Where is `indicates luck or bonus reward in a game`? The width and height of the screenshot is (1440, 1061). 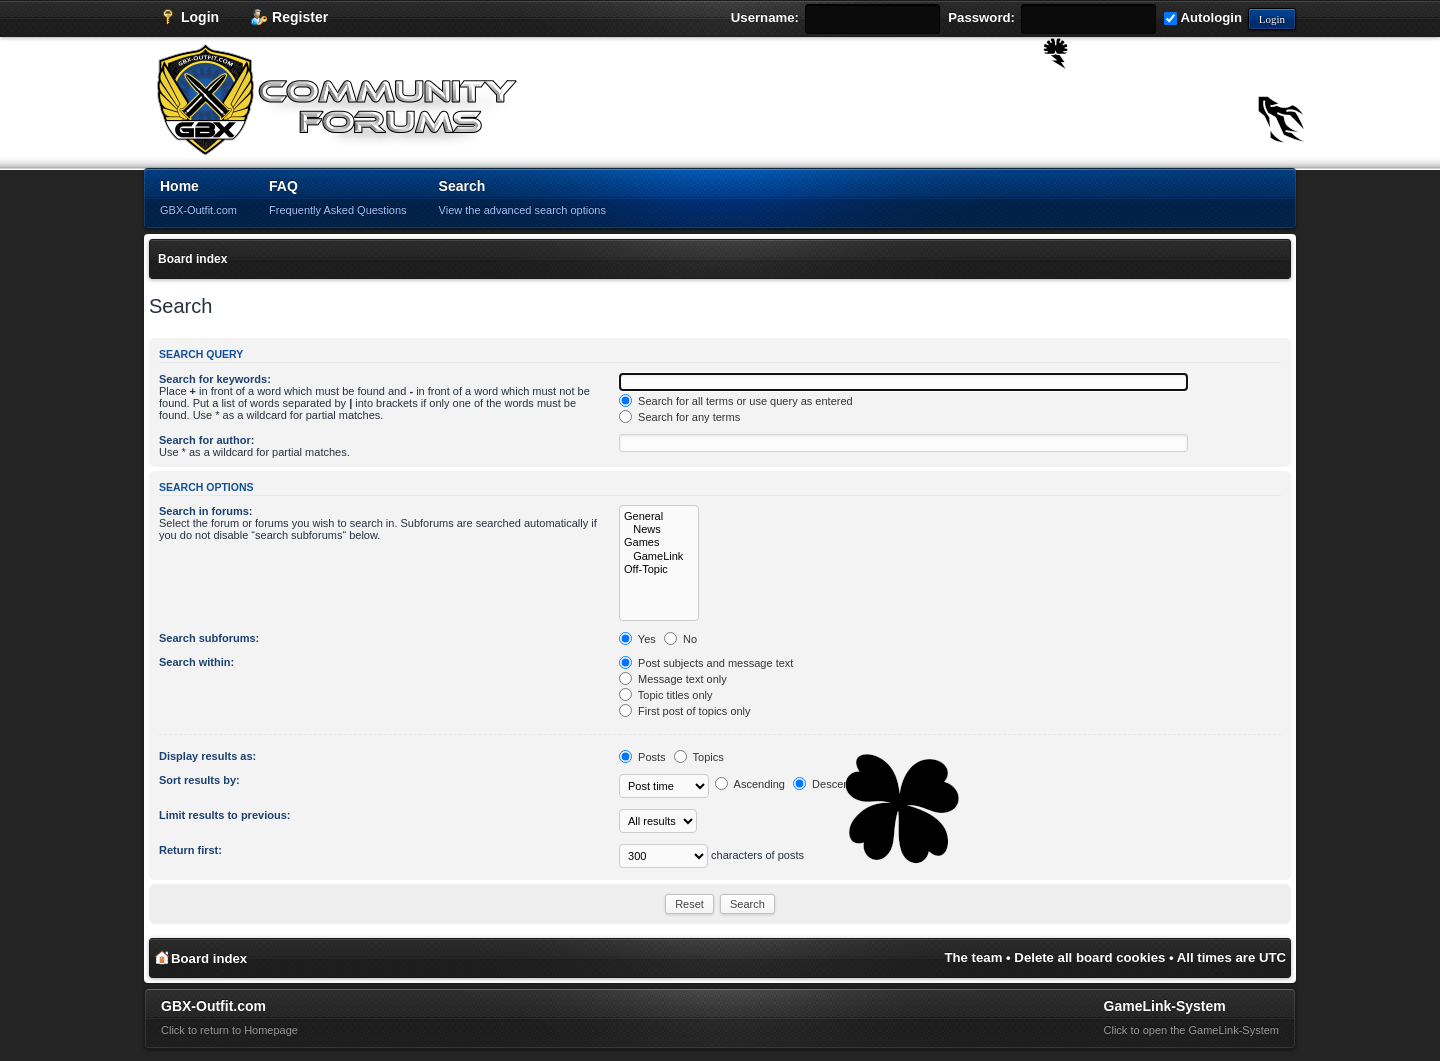 indicates luck or bonus reward in a game is located at coordinates (902, 808).